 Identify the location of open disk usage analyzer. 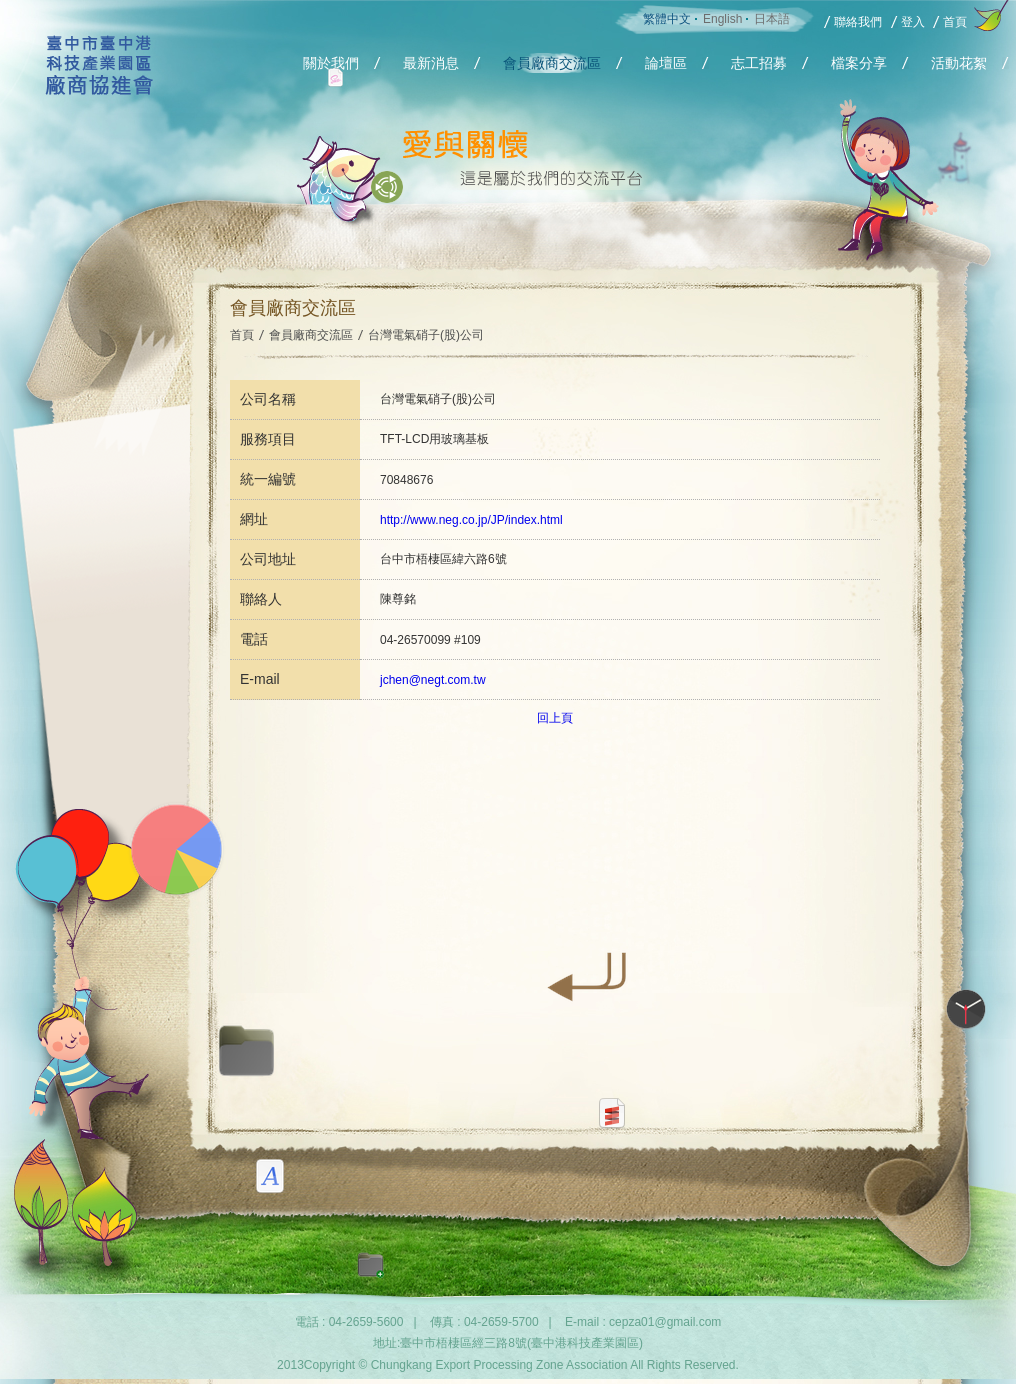
(176, 849).